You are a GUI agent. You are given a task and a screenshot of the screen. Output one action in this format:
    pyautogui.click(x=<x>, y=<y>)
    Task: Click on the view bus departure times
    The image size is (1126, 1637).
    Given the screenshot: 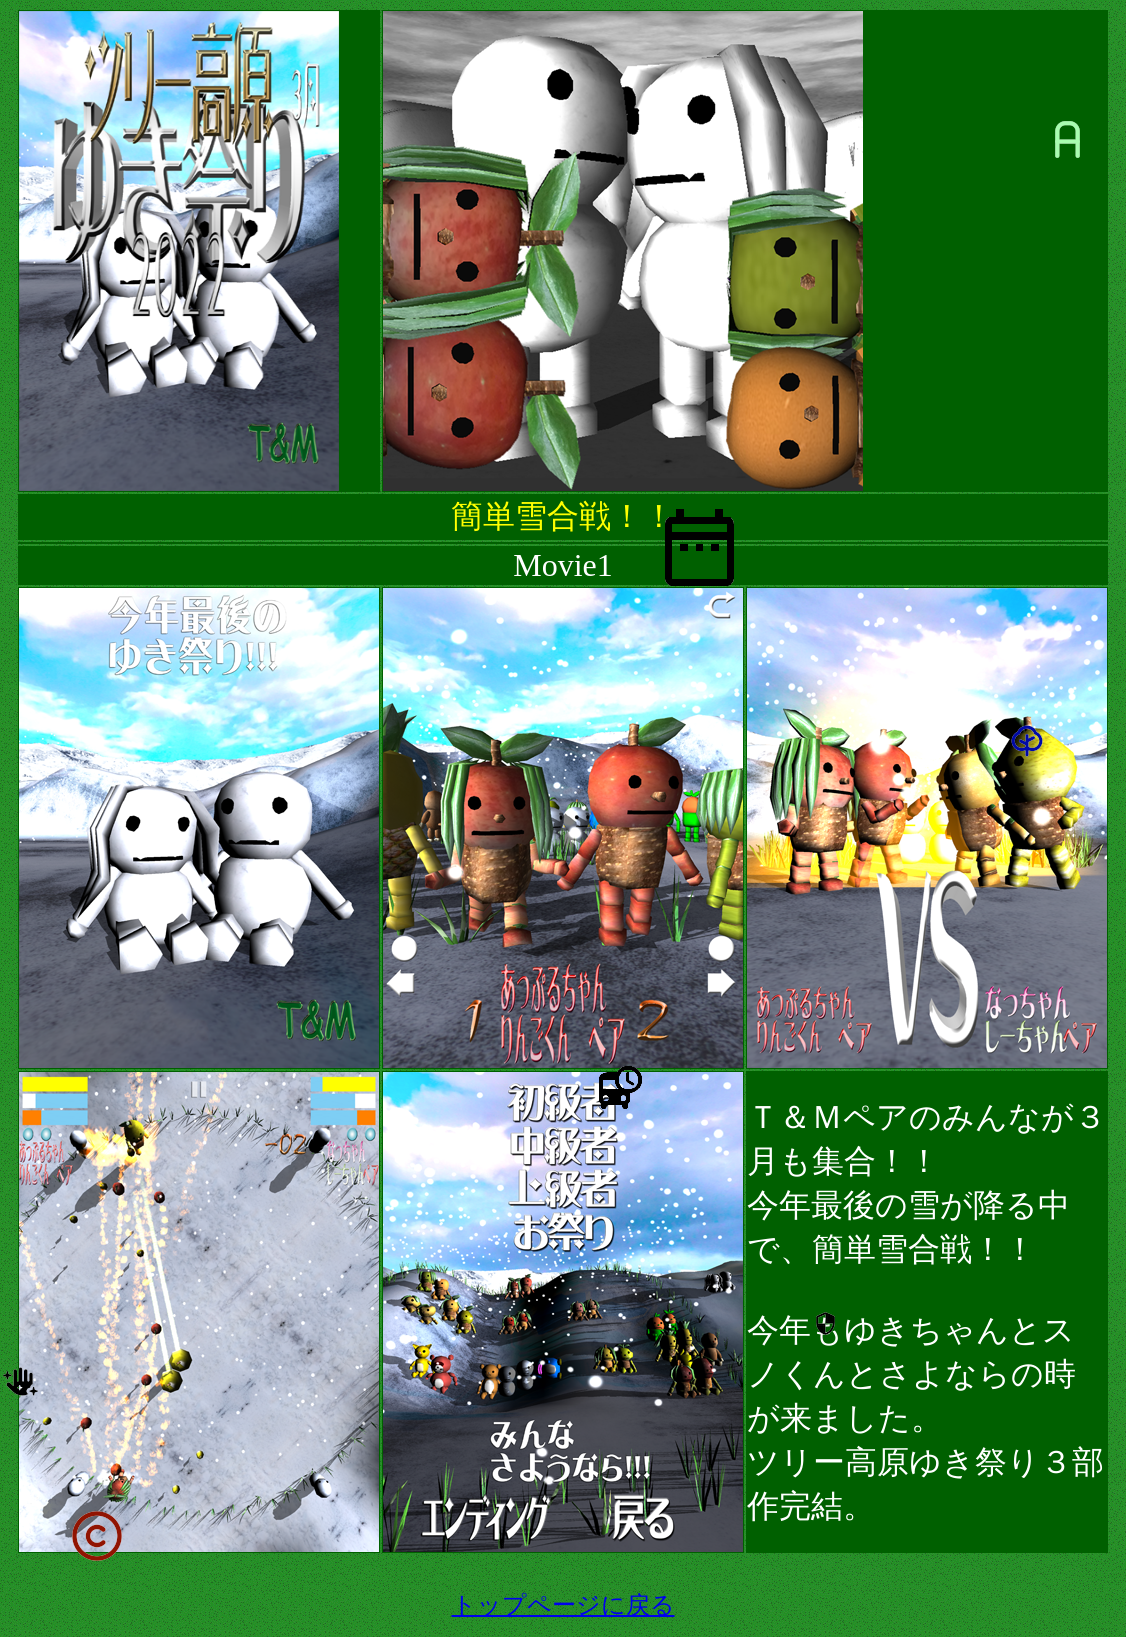 What is the action you would take?
    pyautogui.click(x=620, y=1087)
    